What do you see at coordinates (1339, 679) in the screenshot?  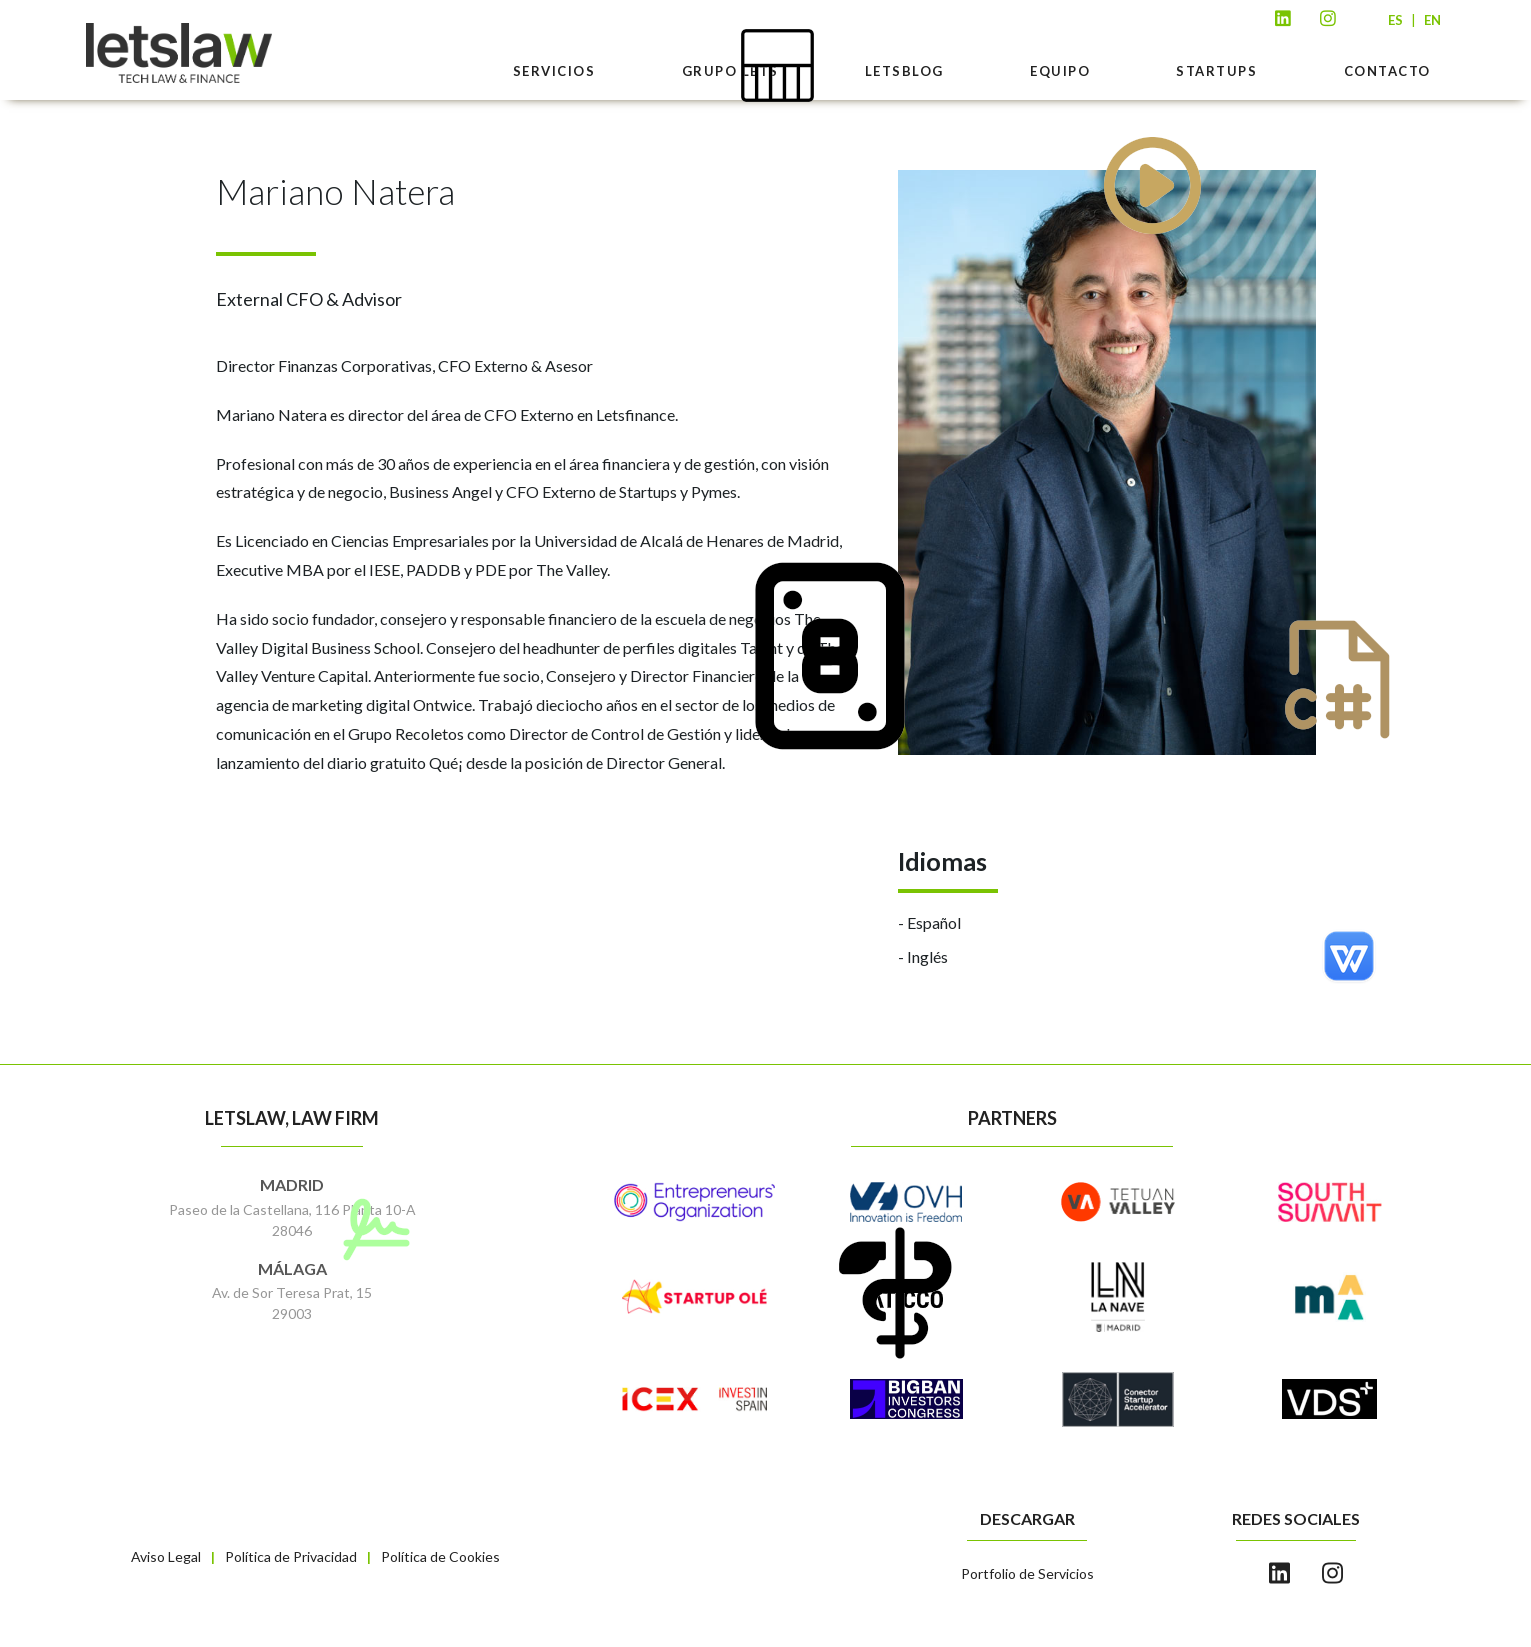 I see `a C# source code file` at bounding box center [1339, 679].